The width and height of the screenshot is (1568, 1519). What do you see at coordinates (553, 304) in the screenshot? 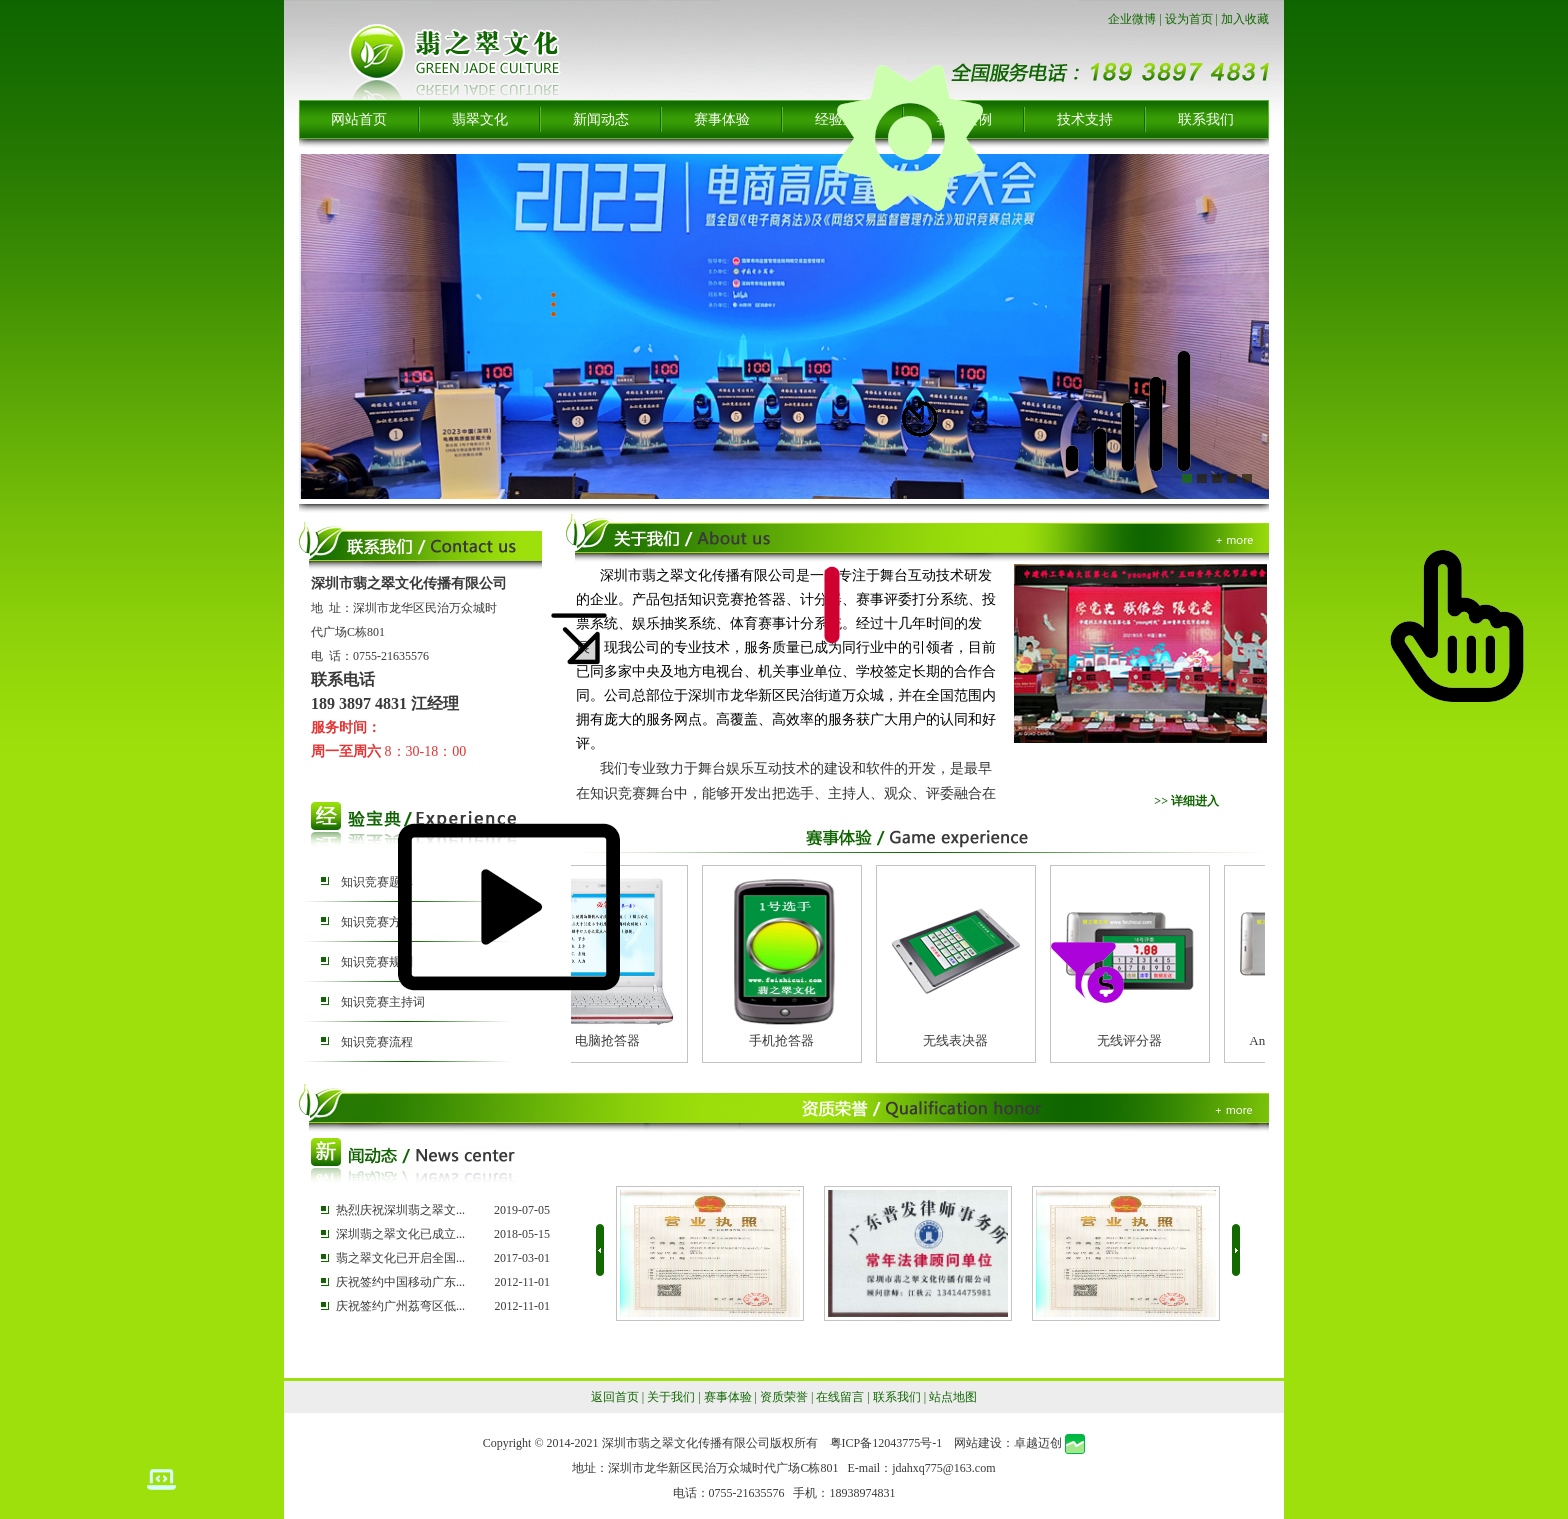
I see `open more options menu` at bounding box center [553, 304].